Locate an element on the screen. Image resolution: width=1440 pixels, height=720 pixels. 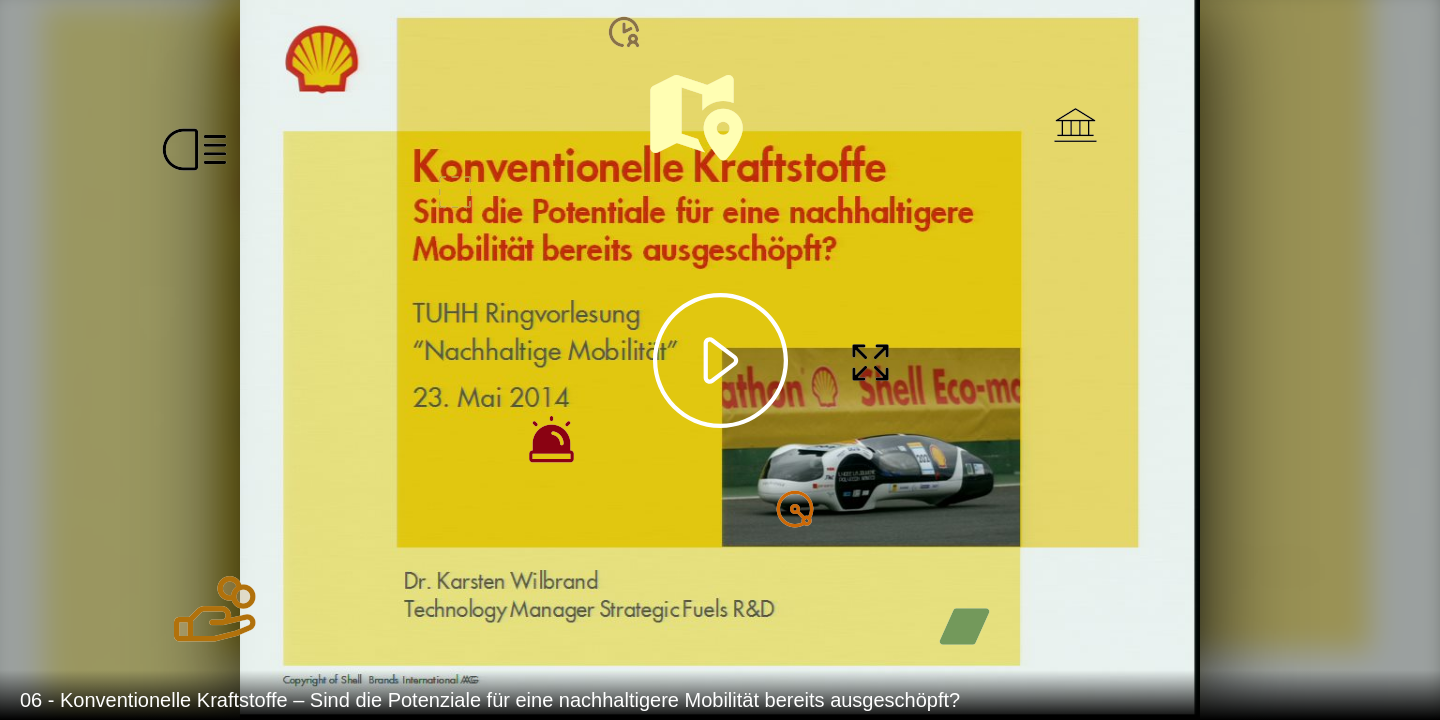
make a payment or donation is located at coordinates (217, 611).